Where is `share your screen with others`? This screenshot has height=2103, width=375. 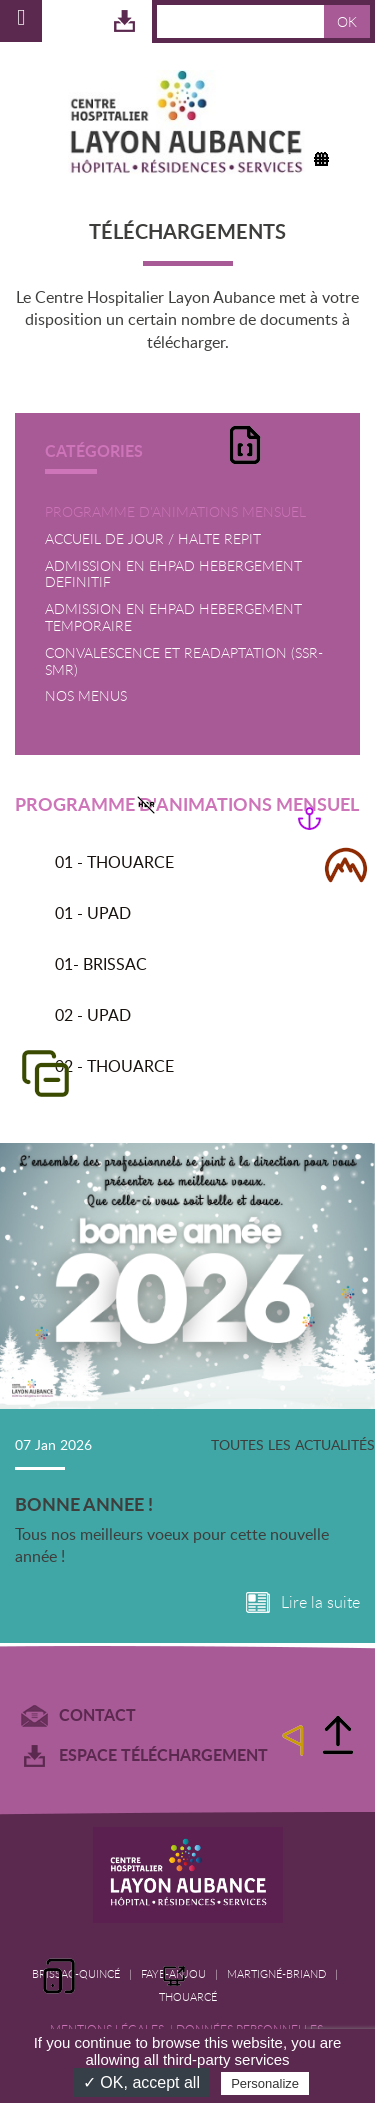 share your screen with others is located at coordinates (174, 1976).